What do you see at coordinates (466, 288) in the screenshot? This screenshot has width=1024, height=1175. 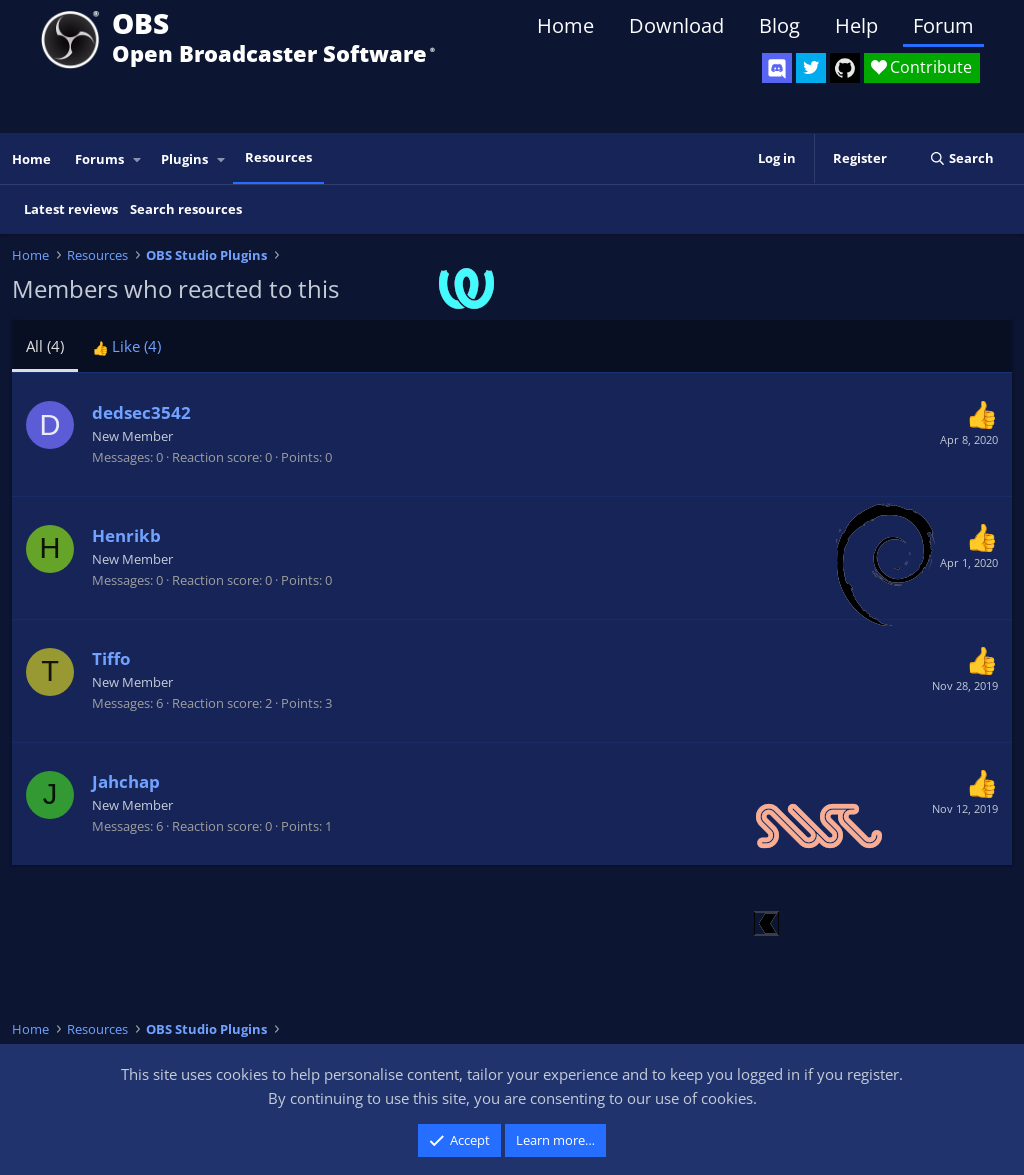 I see `open weblate translation platform` at bounding box center [466, 288].